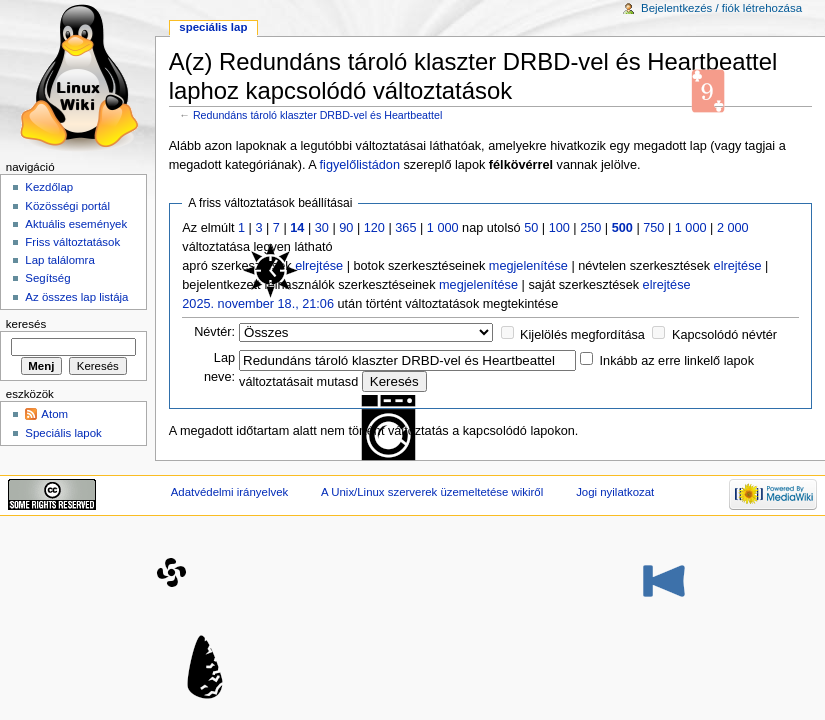 The height and width of the screenshot is (720, 825). What do you see at coordinates (205, 667) in the screenshot?
I see `view stone monument or landmark` at bounding box center [205, 667].